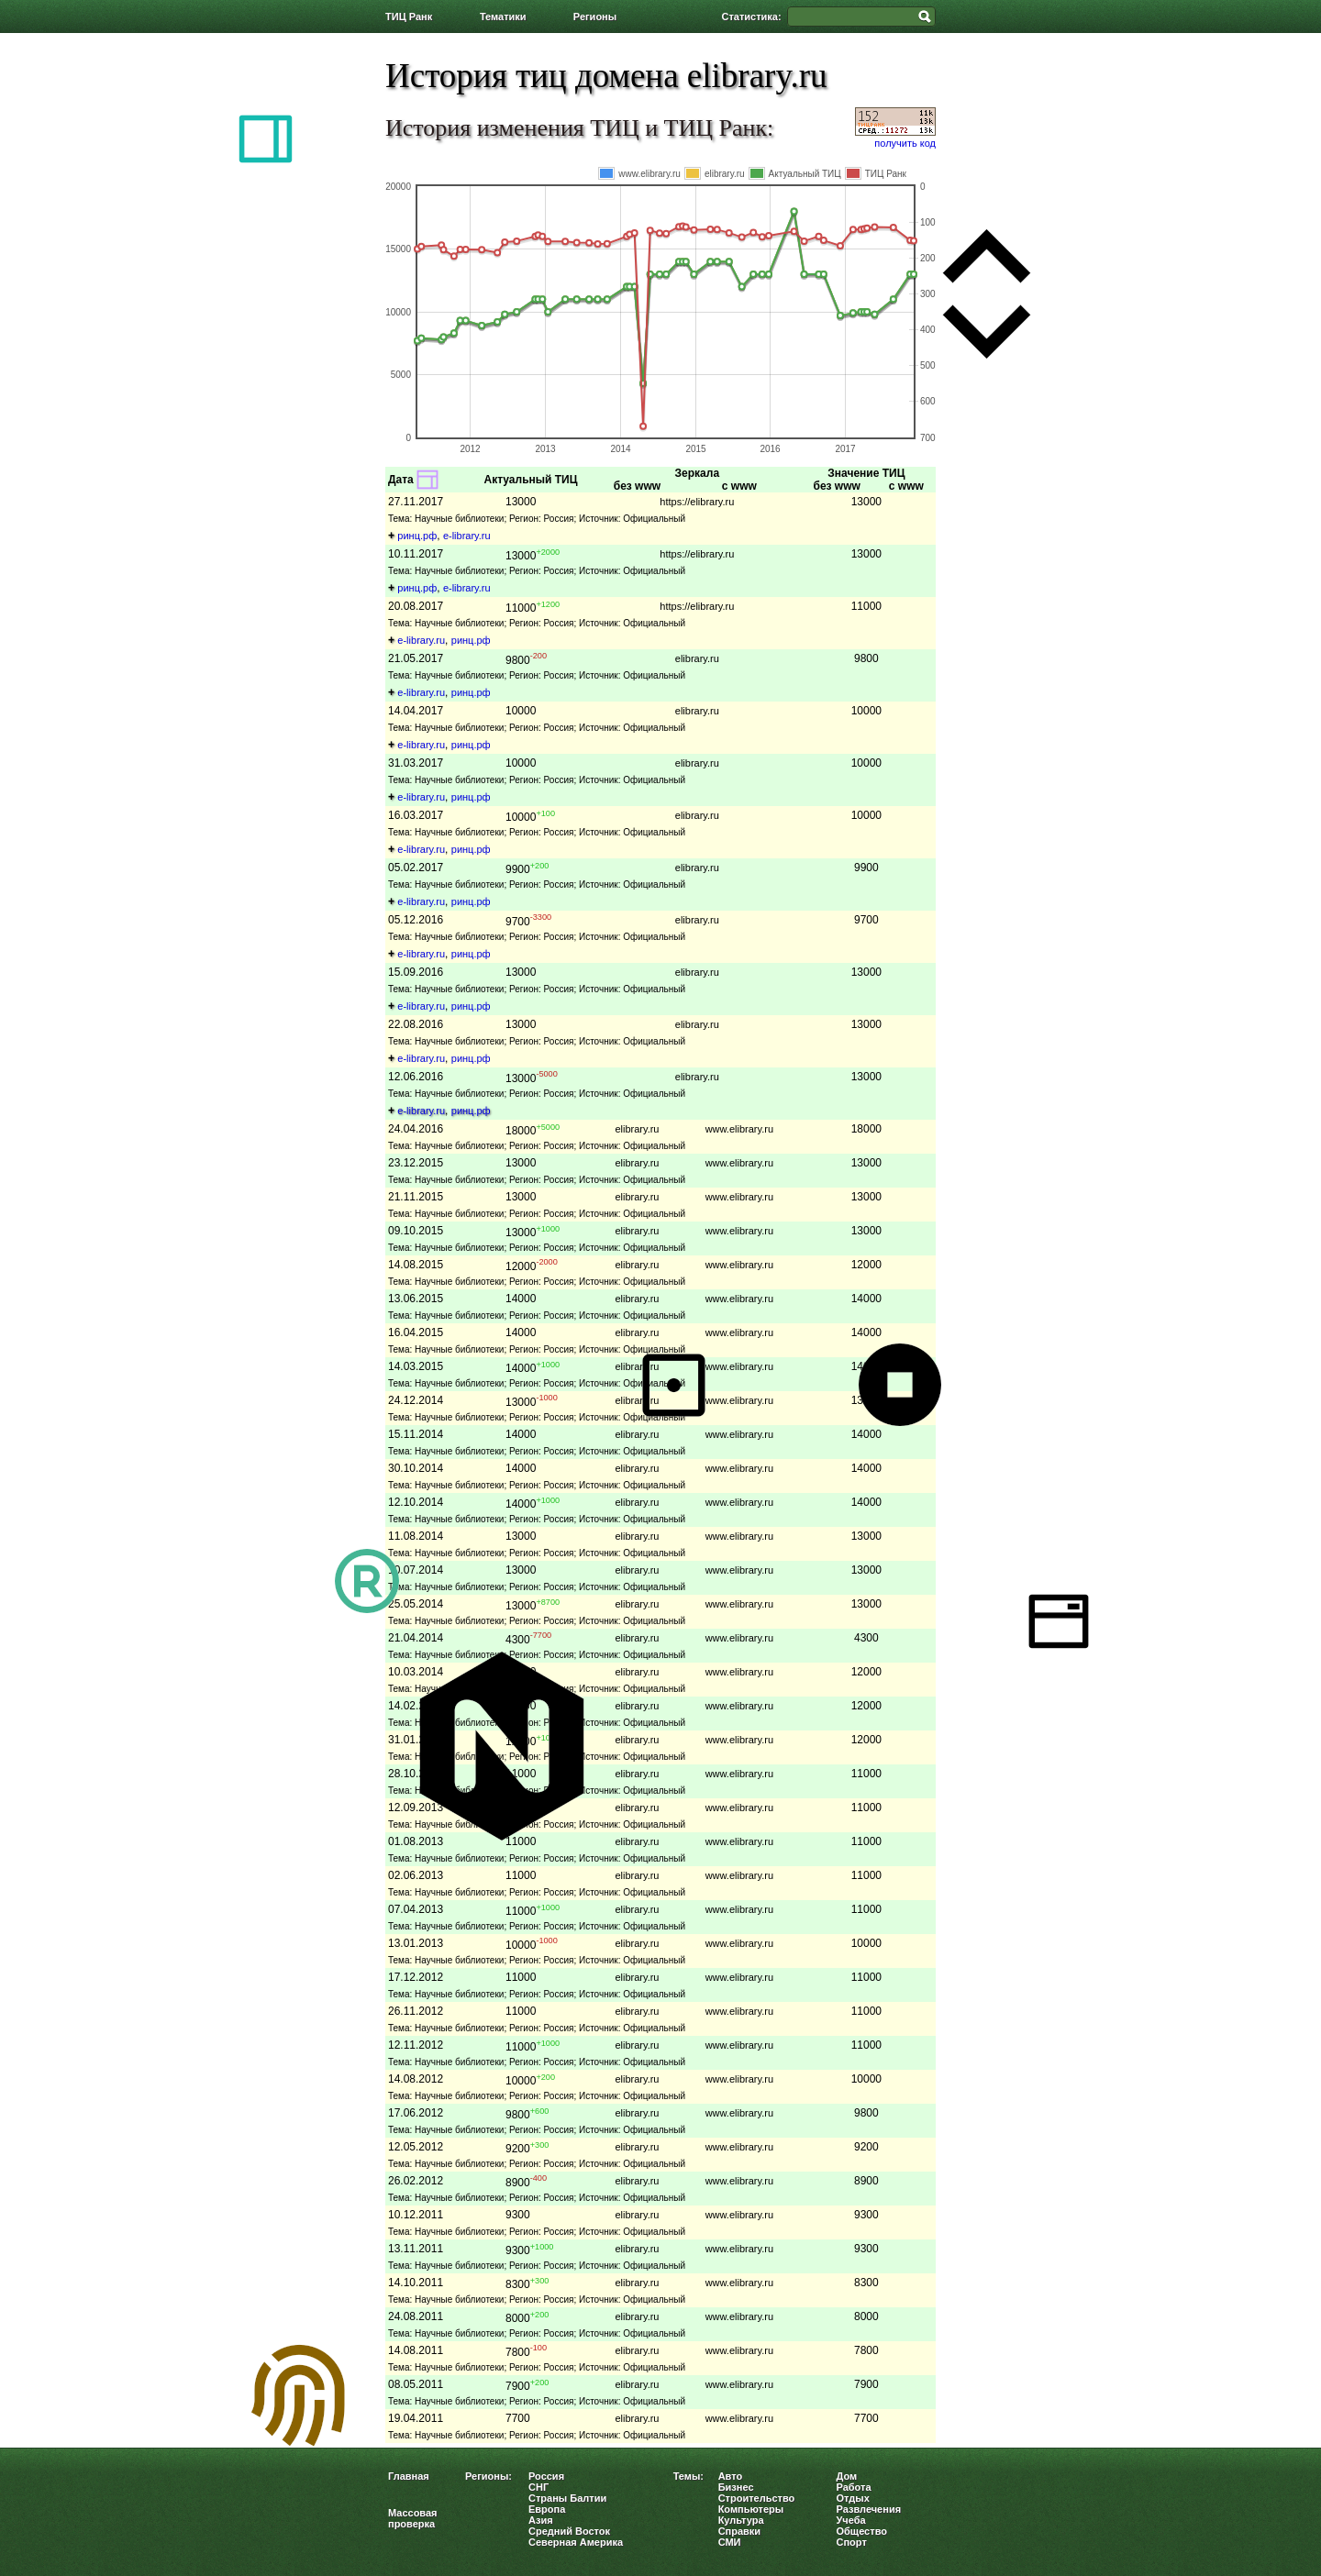  What do you see at coordinates (673, 1385) in the screenshot?
I see `roll the dice or generate a random result` at bounding box center [673, 1385].